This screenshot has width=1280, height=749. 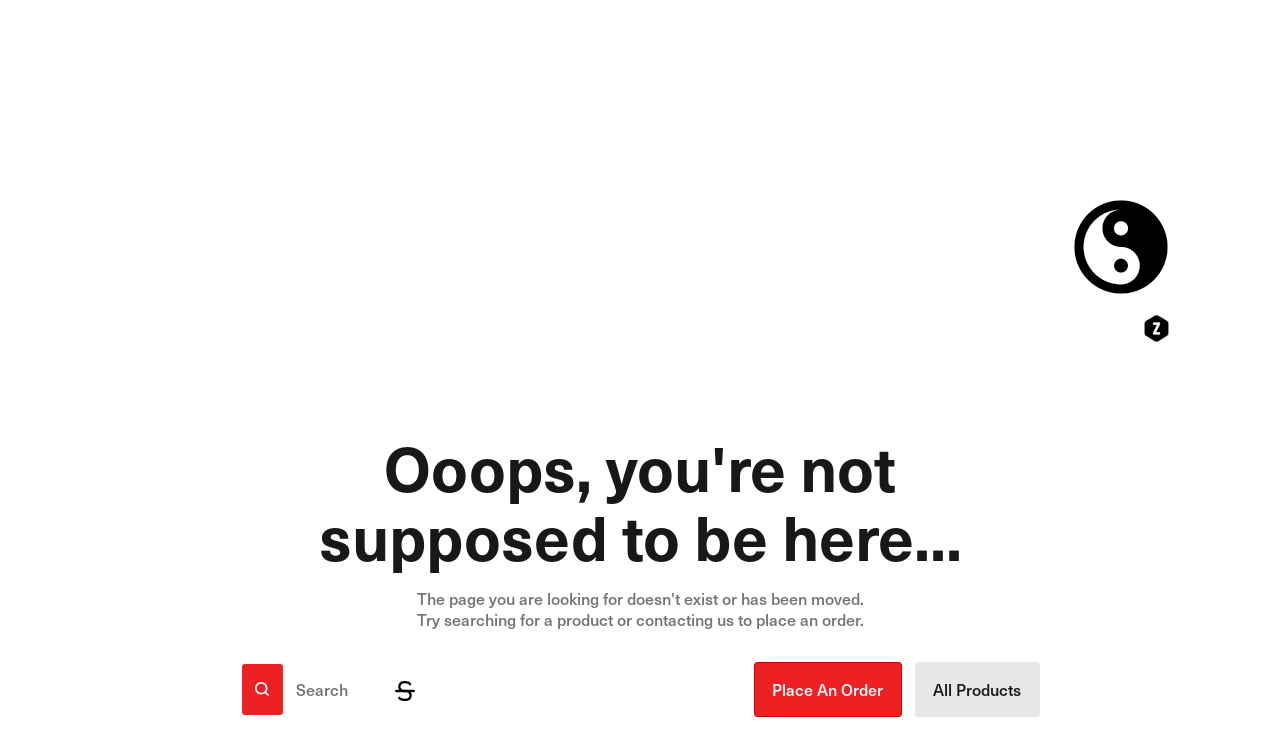 I want to click on access z-branded app or service, so click(x=1156, y=328).